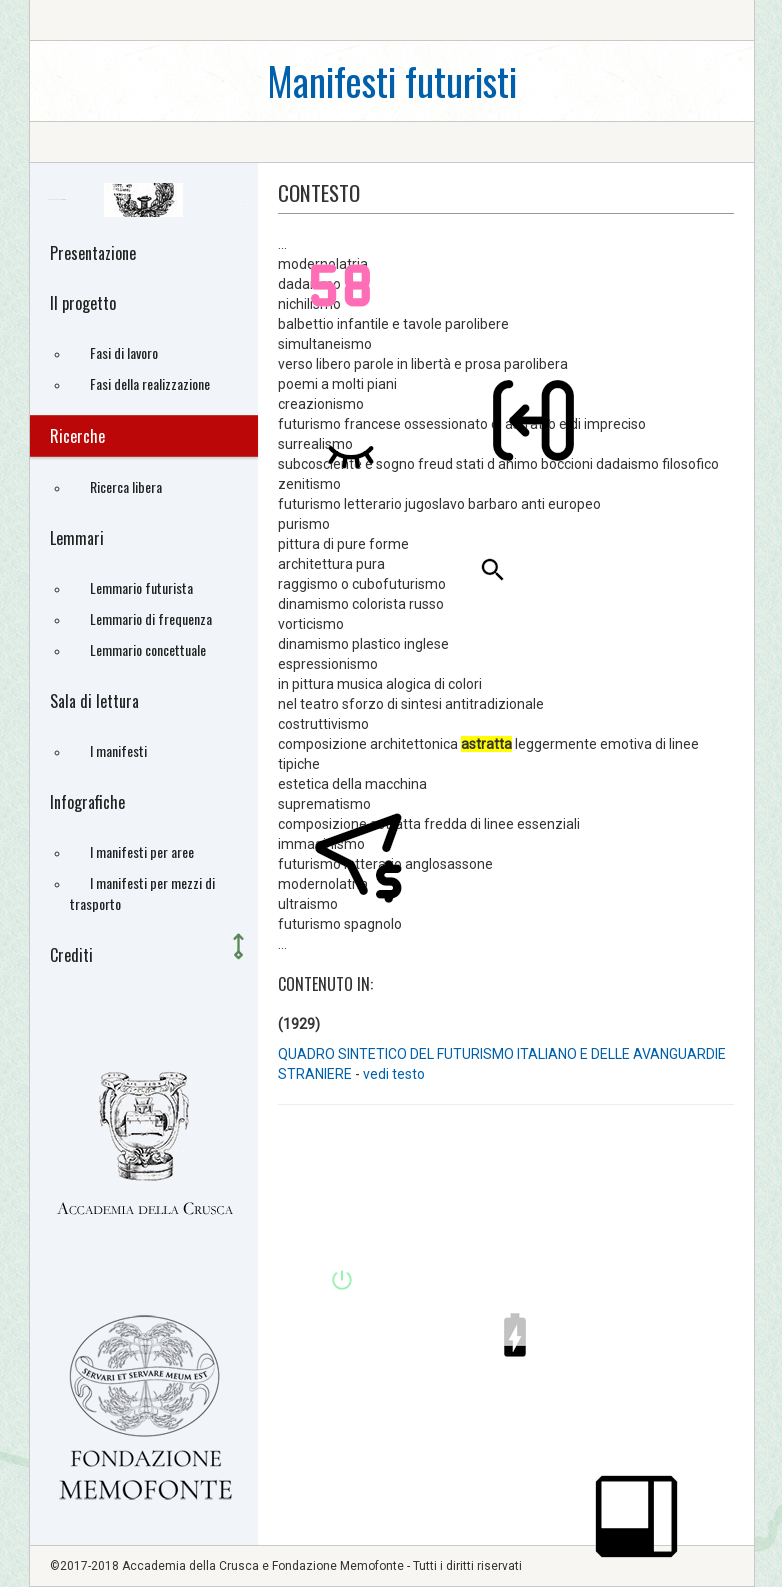  What do you see at coordinates (238, 946) in the screenshot?
I see `move item up in priority or order` at bounding box center [238, 946].